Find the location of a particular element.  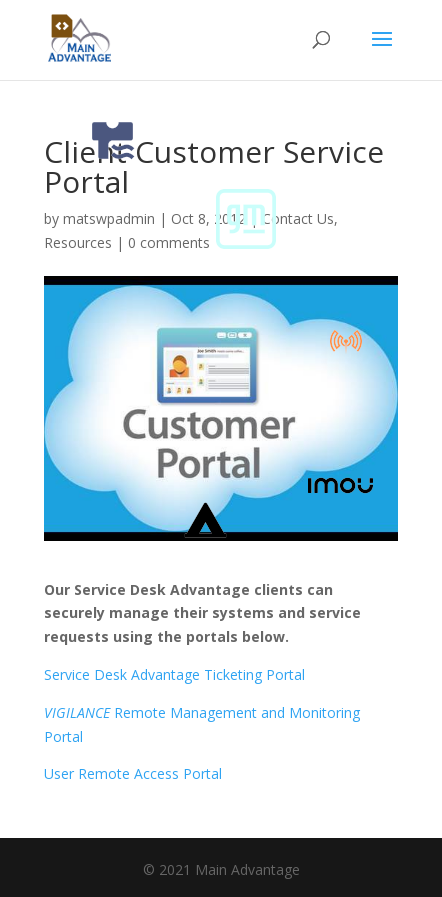

indicates breathable or ventilated clothing is located at coordinates (112, 140).